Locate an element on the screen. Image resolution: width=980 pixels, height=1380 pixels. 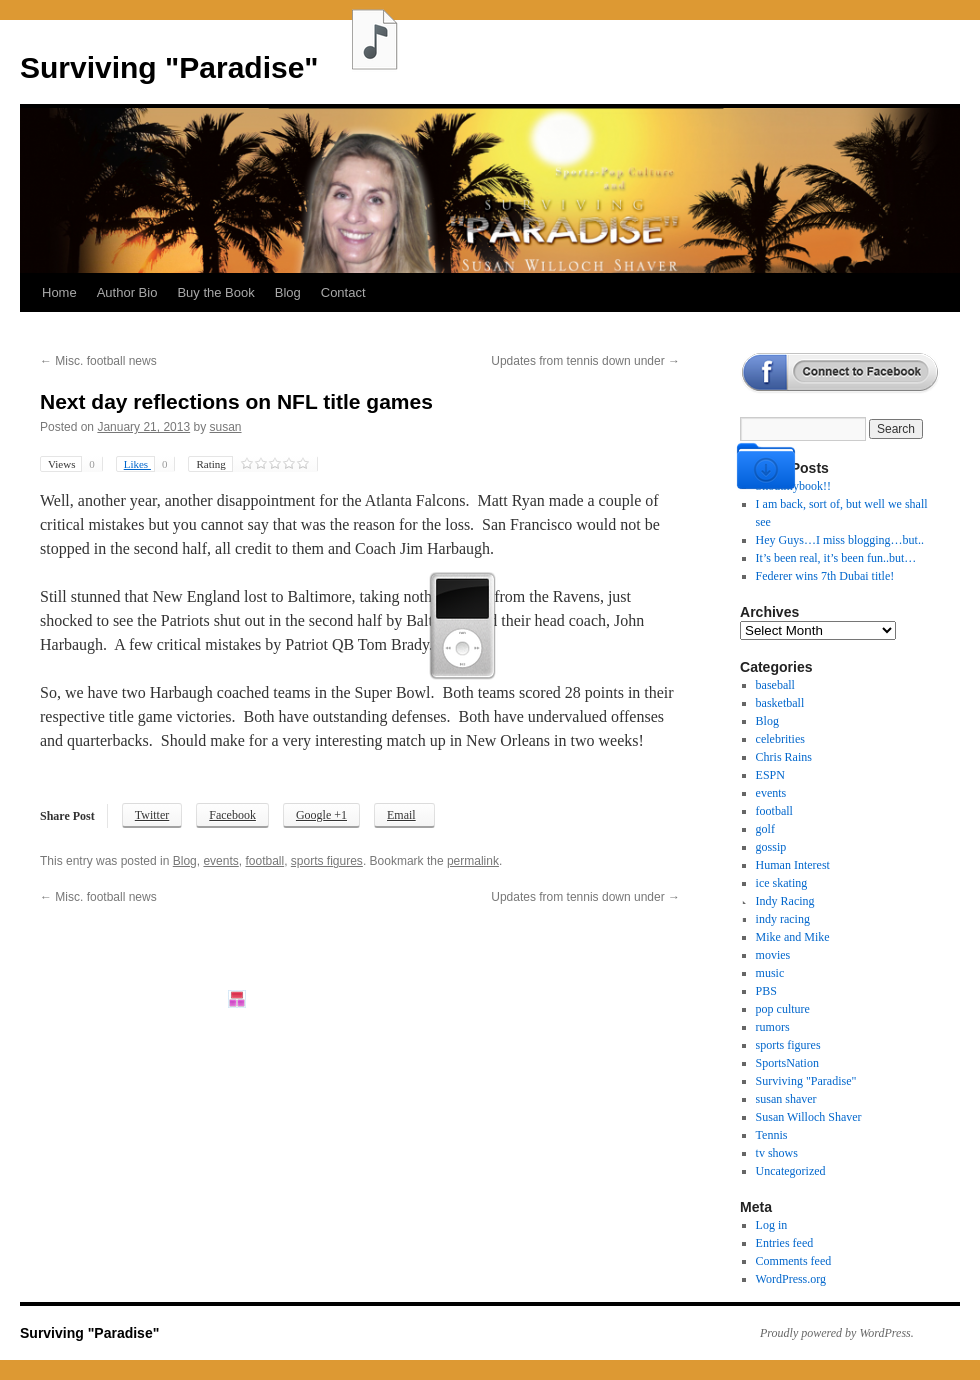
open an audio file is located at coordinates (374, 39).